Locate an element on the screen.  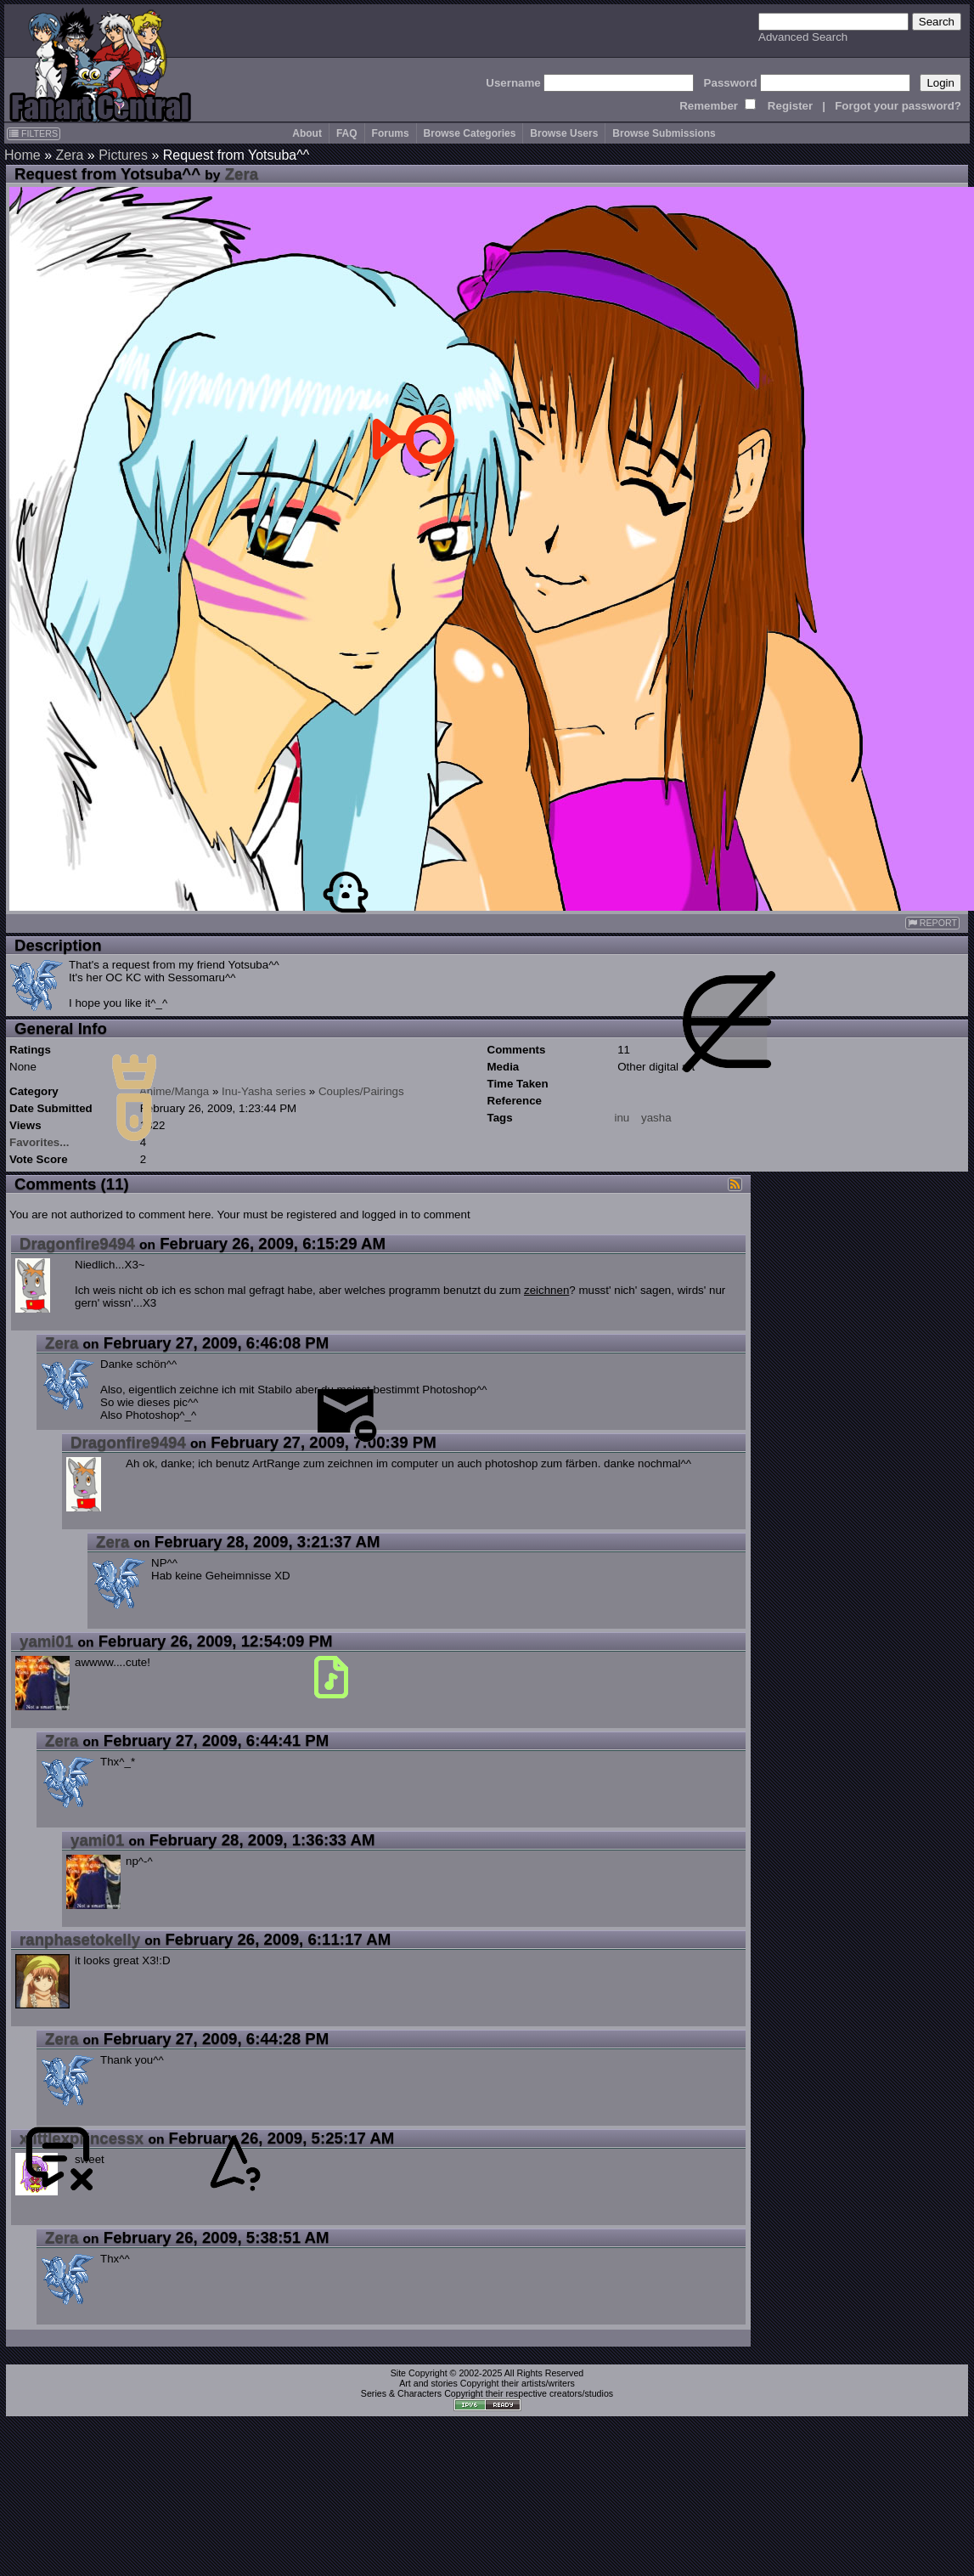
select third gender or non-binary option is located at coordinates (414, 439).